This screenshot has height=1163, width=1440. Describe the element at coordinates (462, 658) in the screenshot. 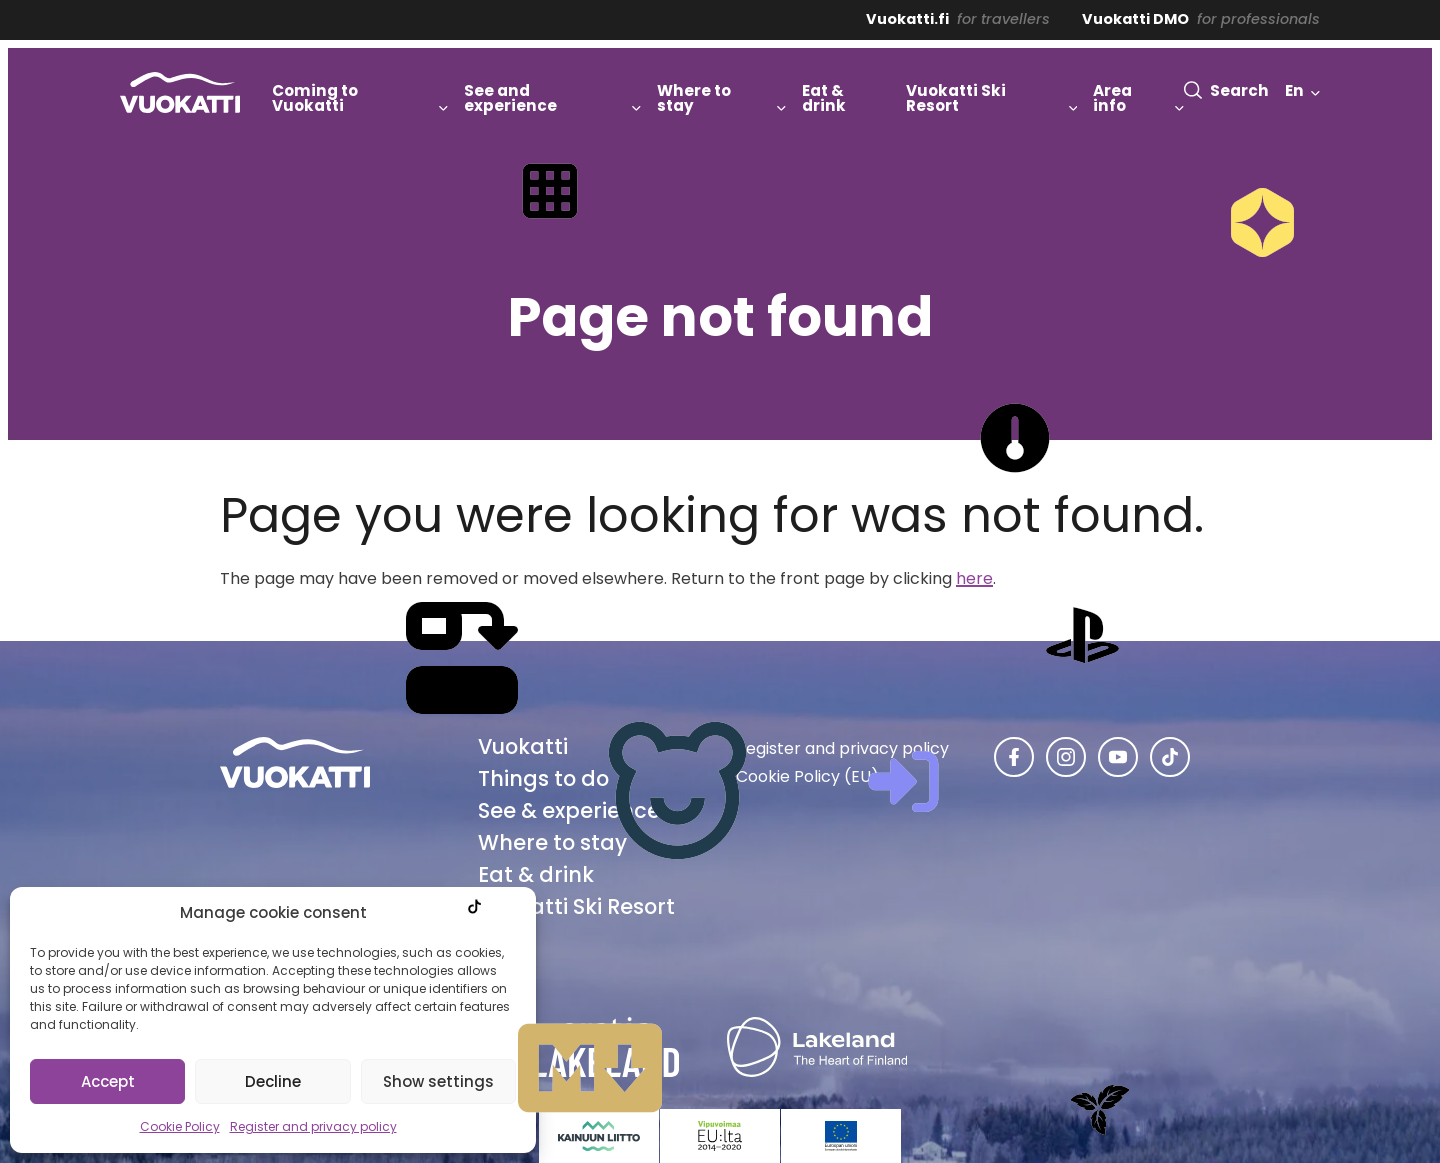

I see `view successor node in a flowchart or diagram` at that location.